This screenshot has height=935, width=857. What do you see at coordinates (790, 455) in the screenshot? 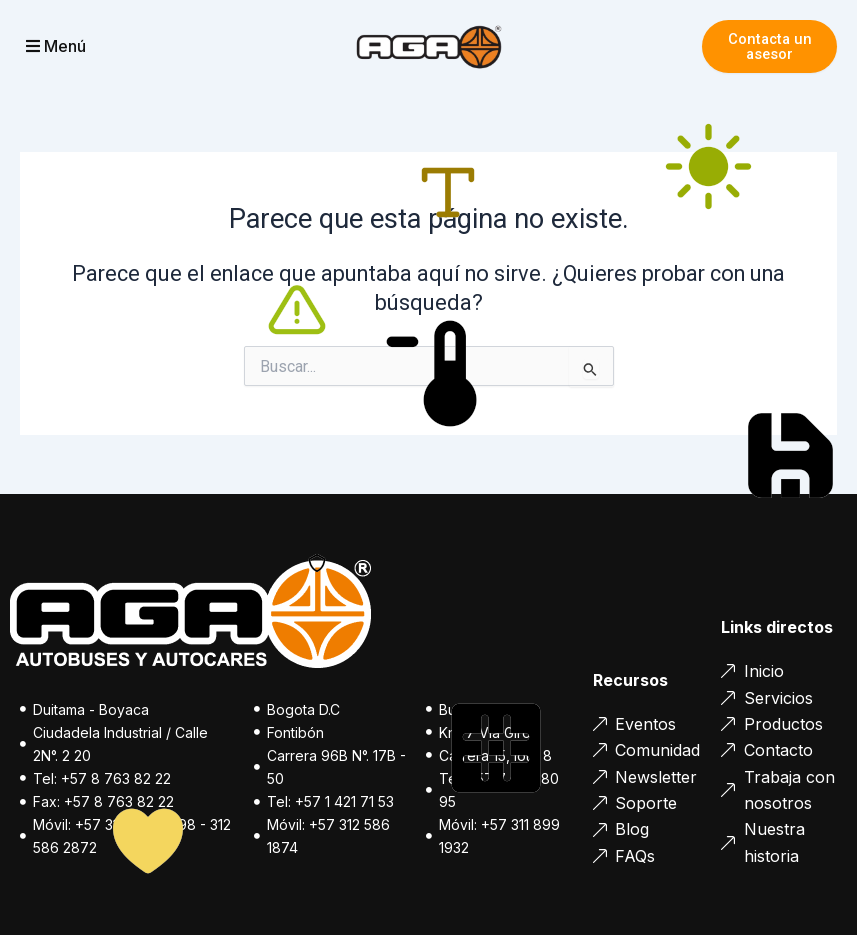
I see `save current file or document` at bounding box center [790, 455].